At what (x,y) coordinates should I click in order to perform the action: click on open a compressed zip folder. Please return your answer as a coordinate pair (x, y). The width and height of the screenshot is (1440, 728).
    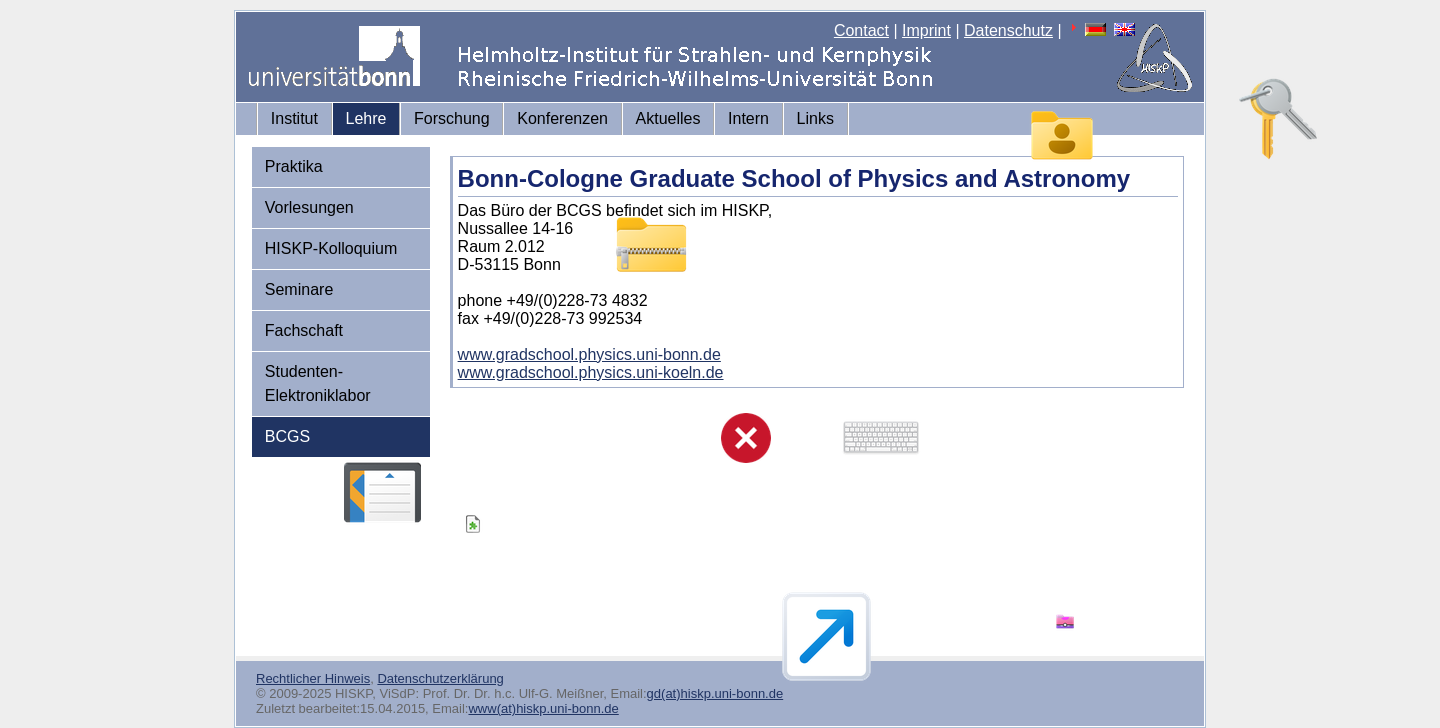
    Looking at the image, I should click on (651, 246).